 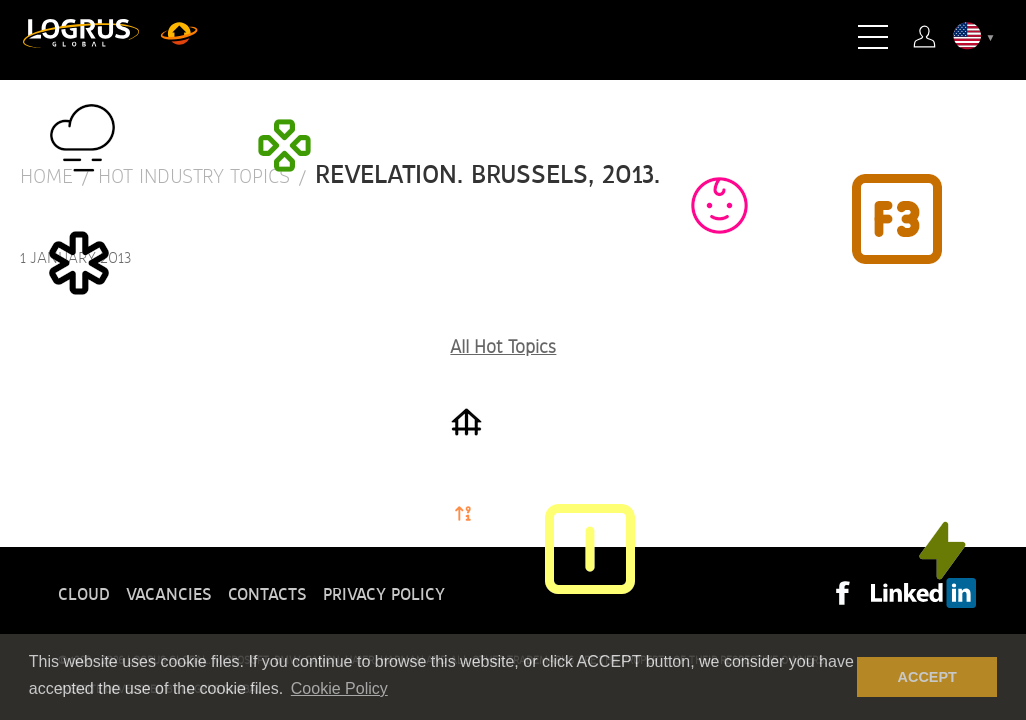 What do you see at coordinates (82, 136) in the screenshot?
I see `indicates foggy weather conditions` at bounding box center [82, 136].